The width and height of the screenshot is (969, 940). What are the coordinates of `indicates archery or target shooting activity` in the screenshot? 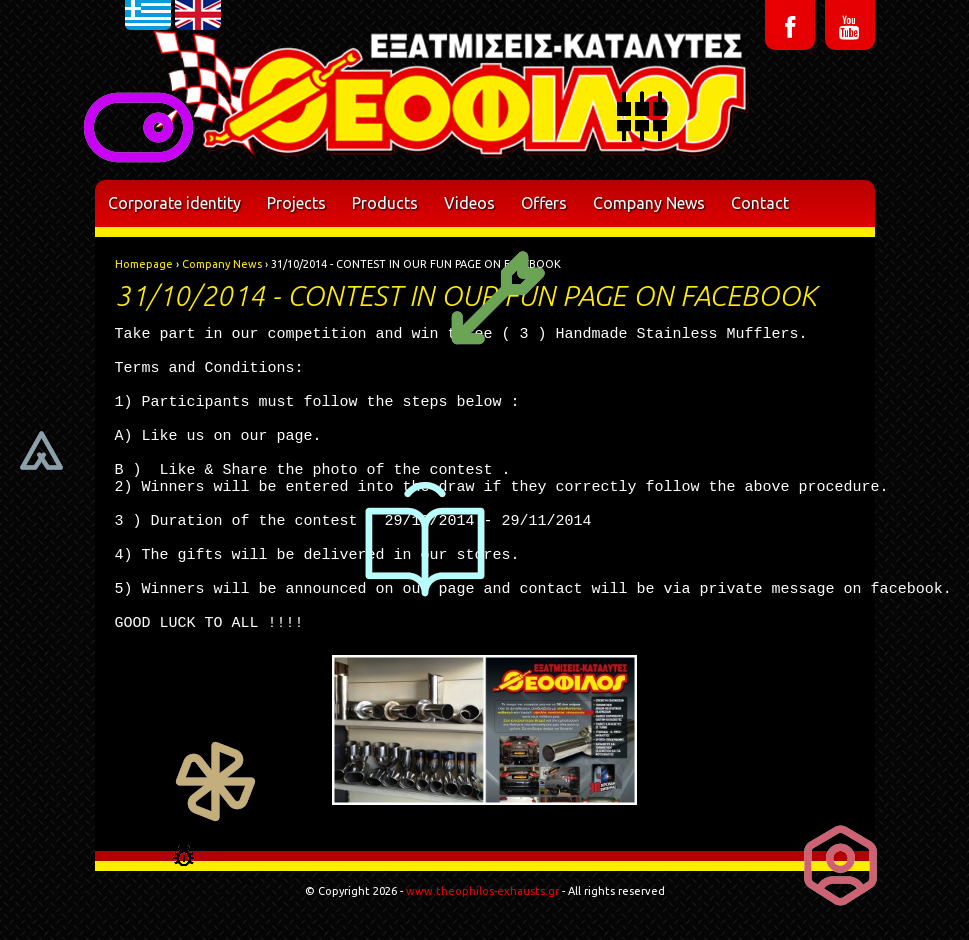 It's located at (495, 300).